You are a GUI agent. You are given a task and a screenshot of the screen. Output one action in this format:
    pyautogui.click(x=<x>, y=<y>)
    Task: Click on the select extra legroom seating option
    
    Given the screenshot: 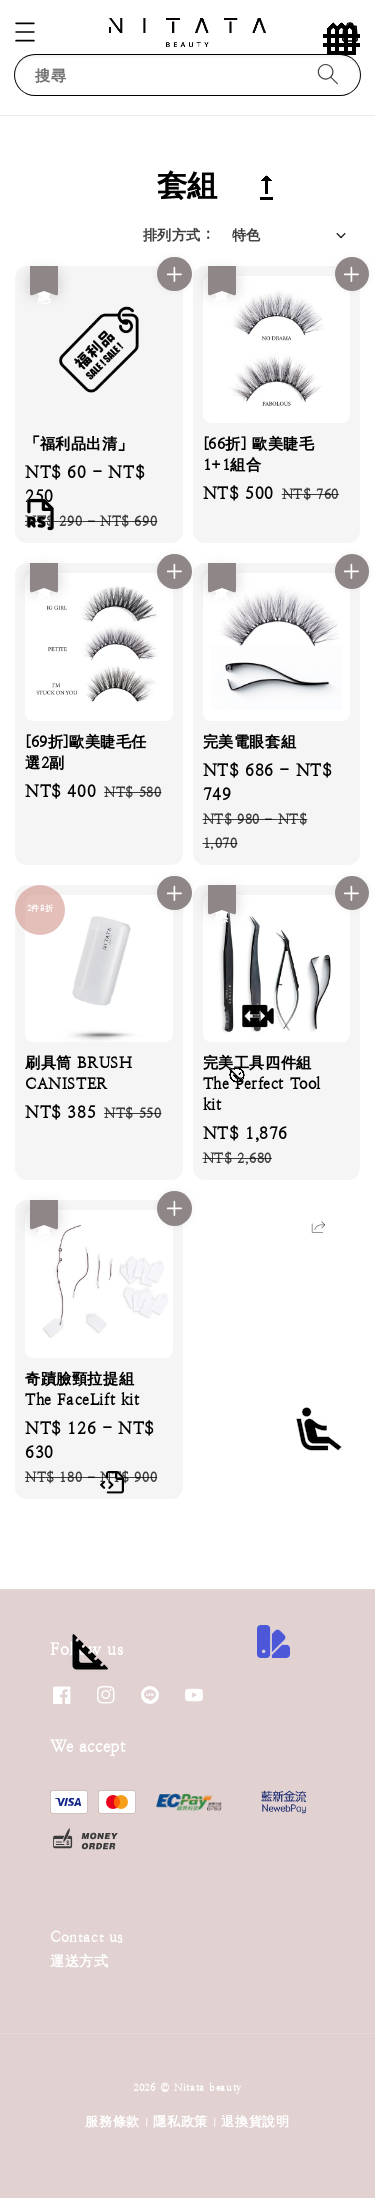 What is the action you would take?
    pyautogui.click(x=319, y=1430)
    